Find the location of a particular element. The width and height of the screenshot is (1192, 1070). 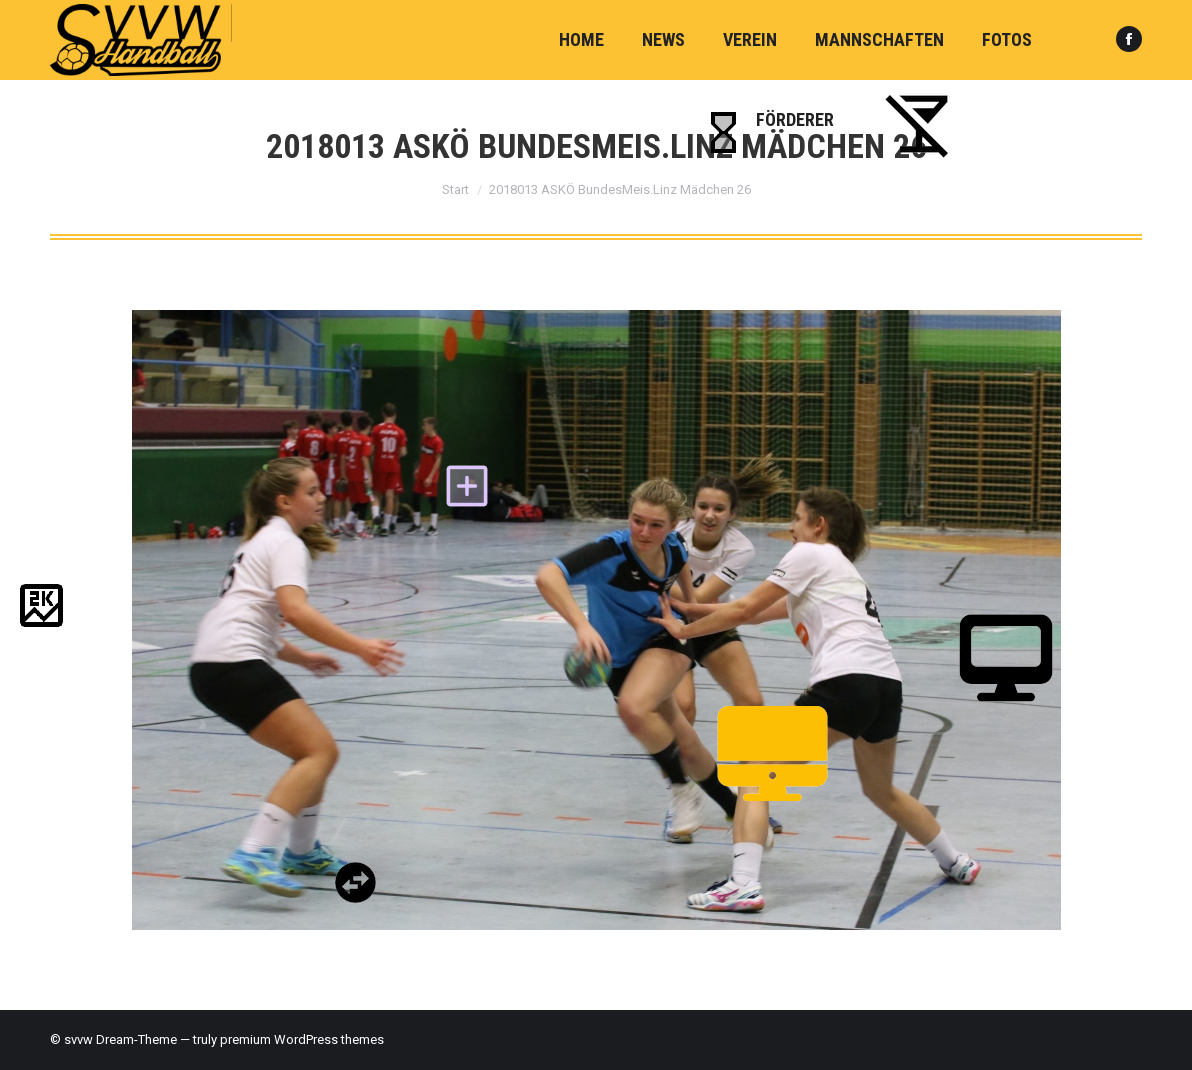

switch to desktop view is located at coordinates (772, 753).